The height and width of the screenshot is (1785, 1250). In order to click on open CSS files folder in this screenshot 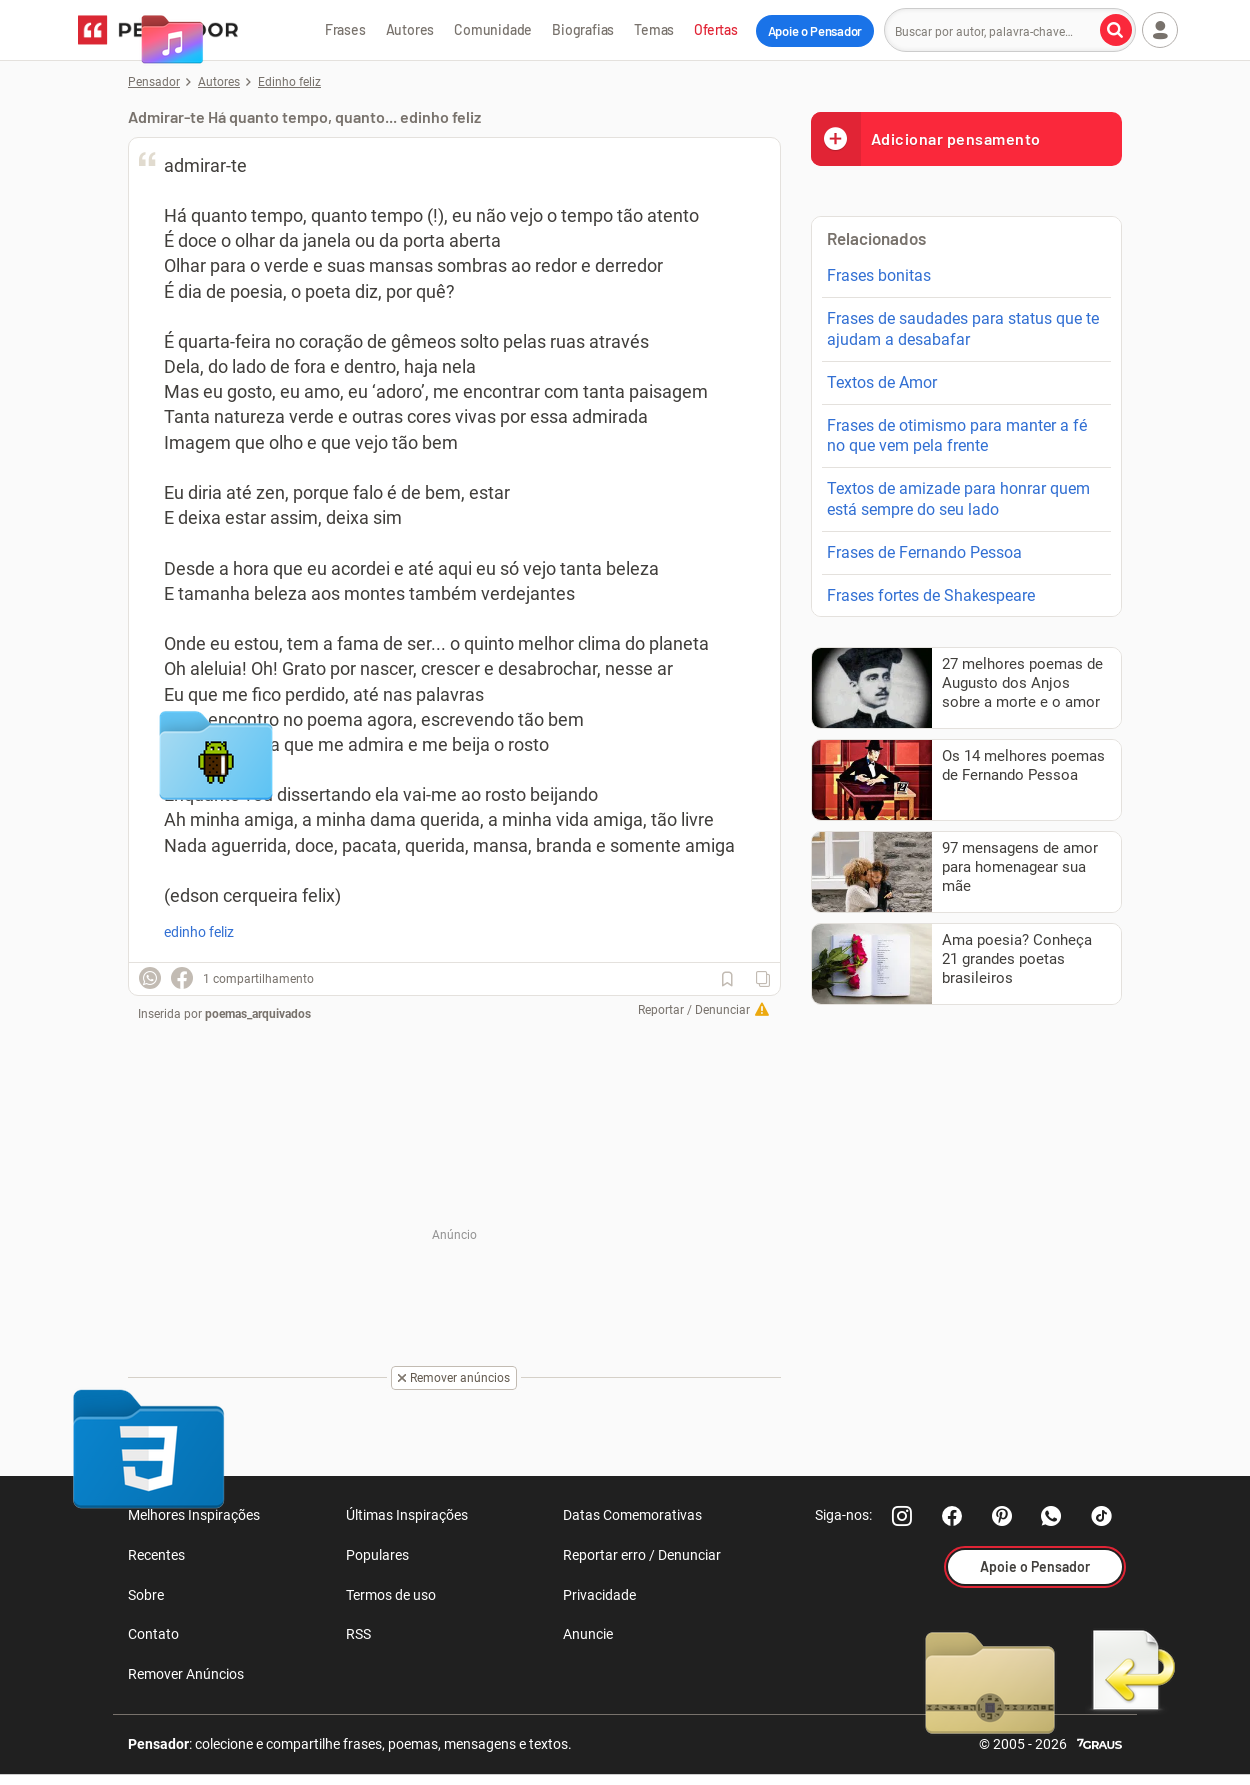, I will do `click(148, 1453)`.